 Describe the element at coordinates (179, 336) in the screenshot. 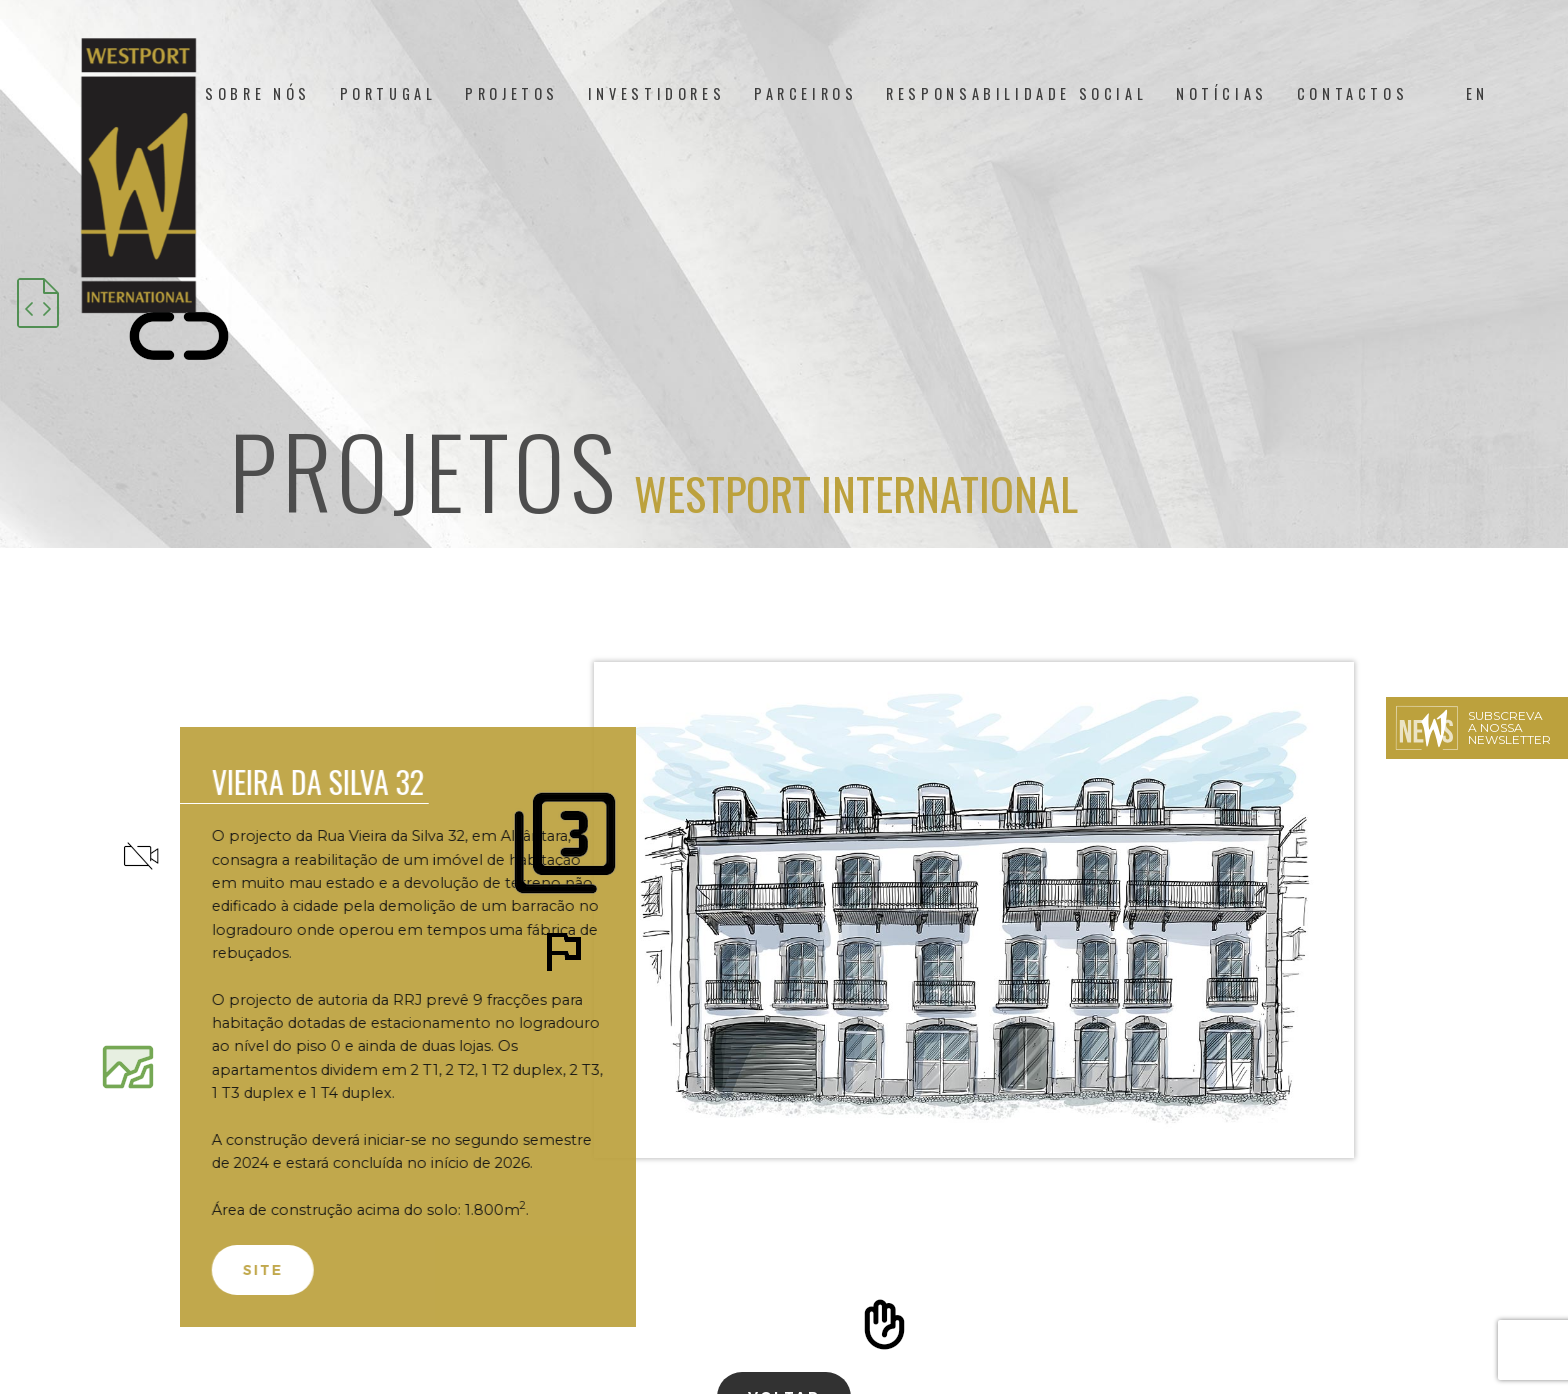

I see `unlink or disconnect a shared item` at that location.